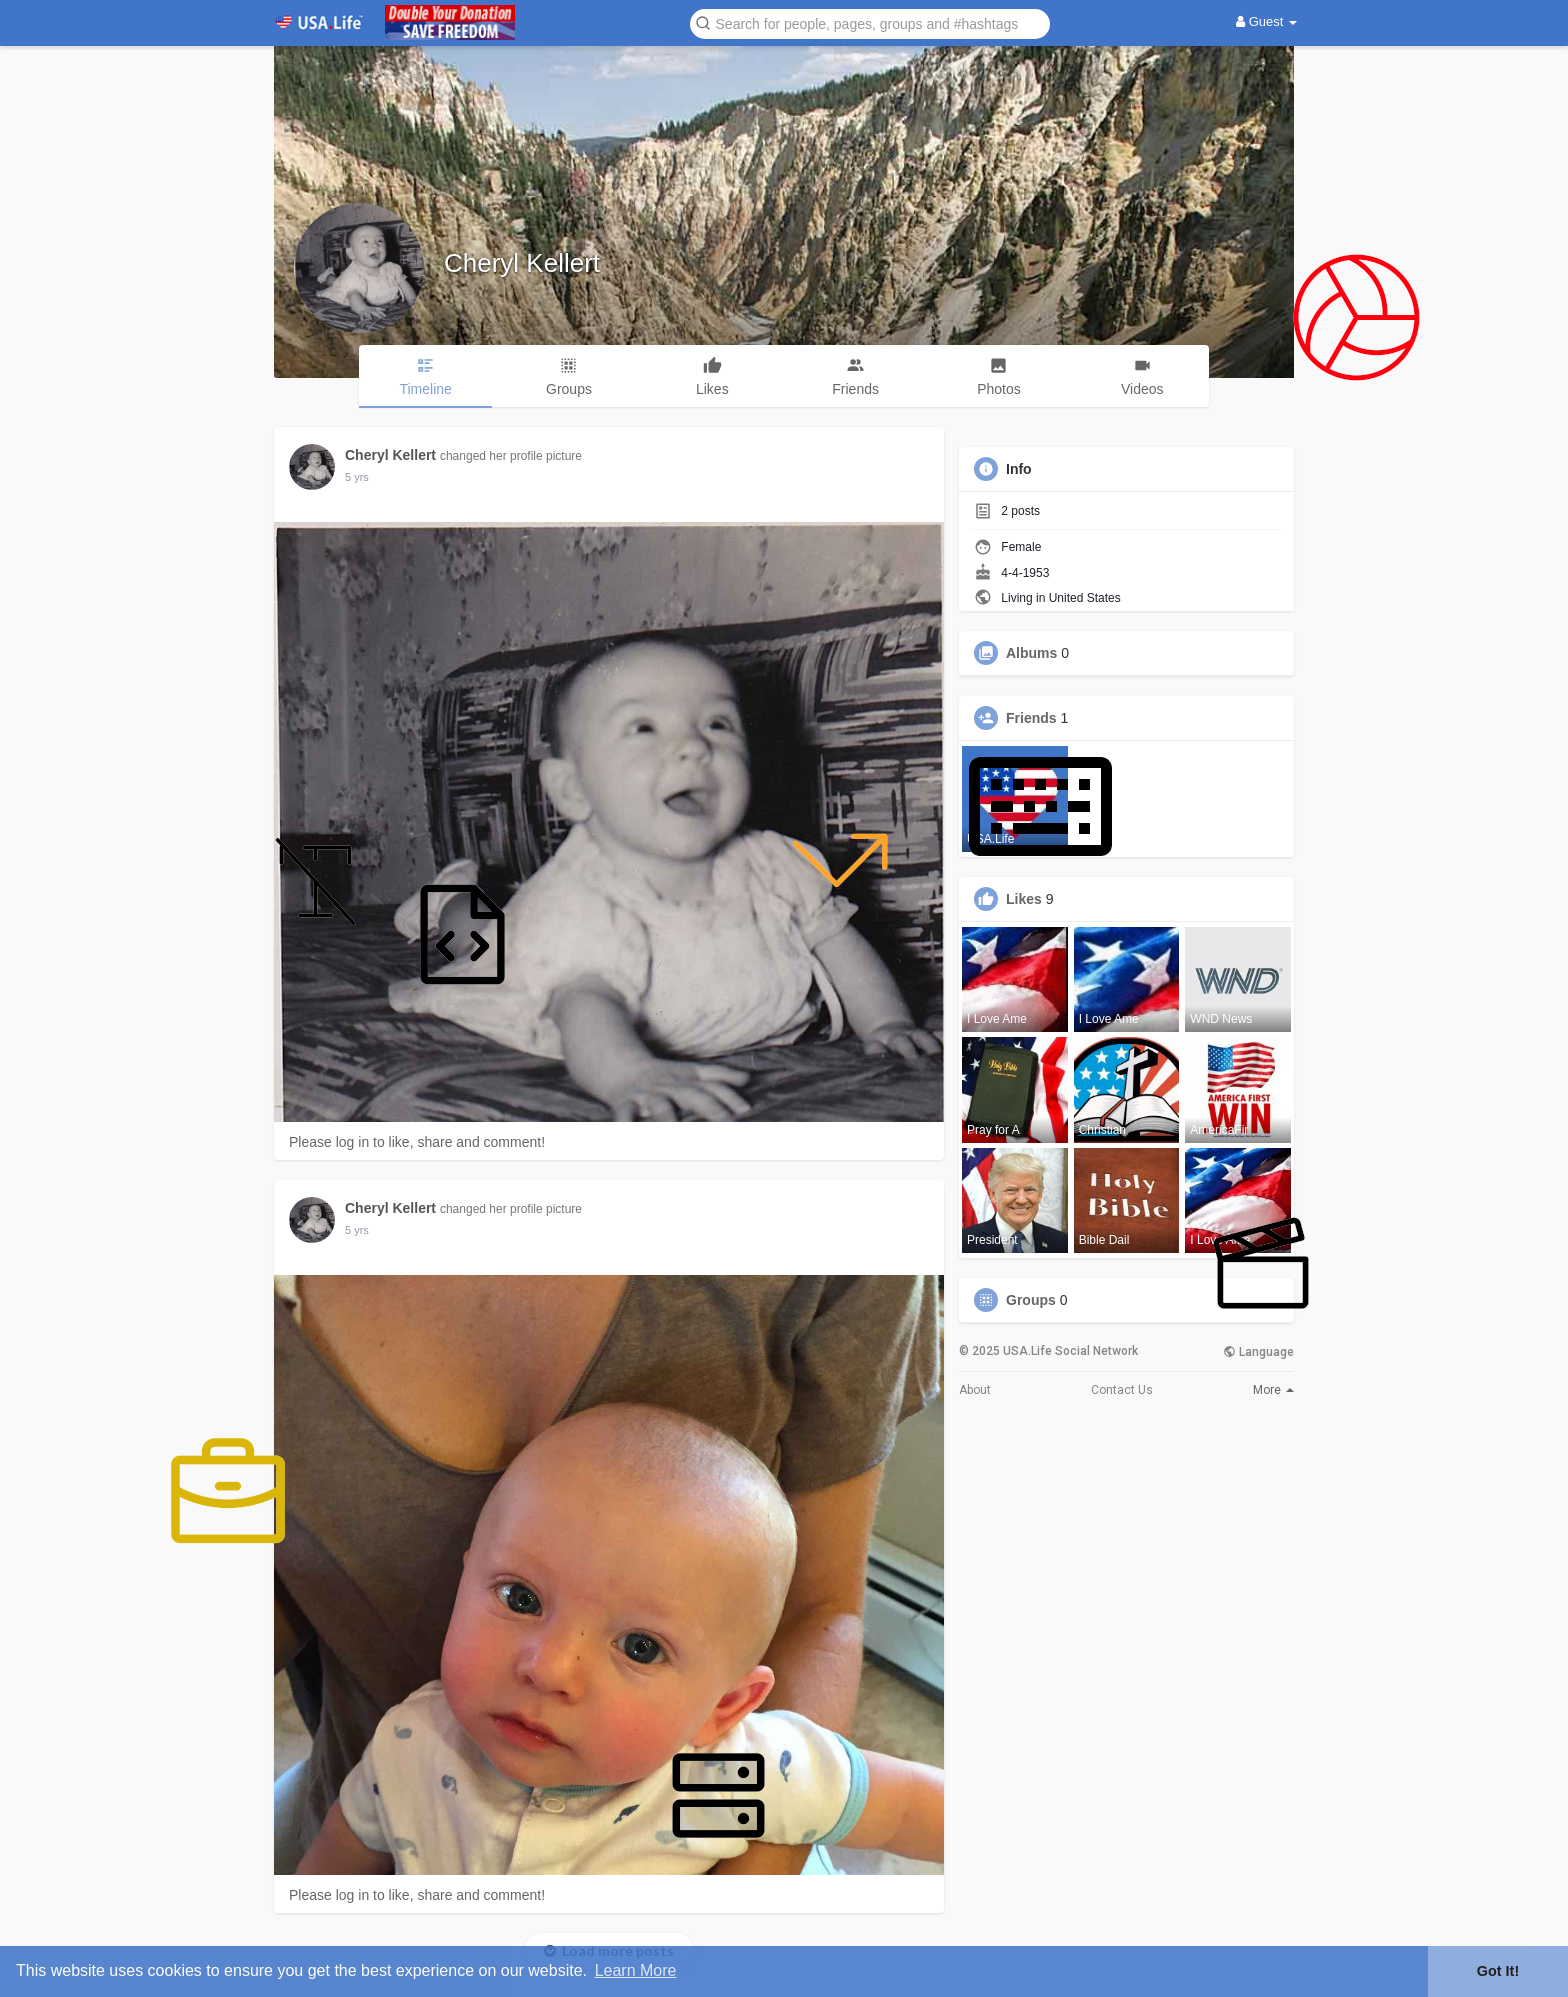  Describe the element at coordinates (1356, 317) in the screenshot. I see `volleyball sport category or activity` at that location.